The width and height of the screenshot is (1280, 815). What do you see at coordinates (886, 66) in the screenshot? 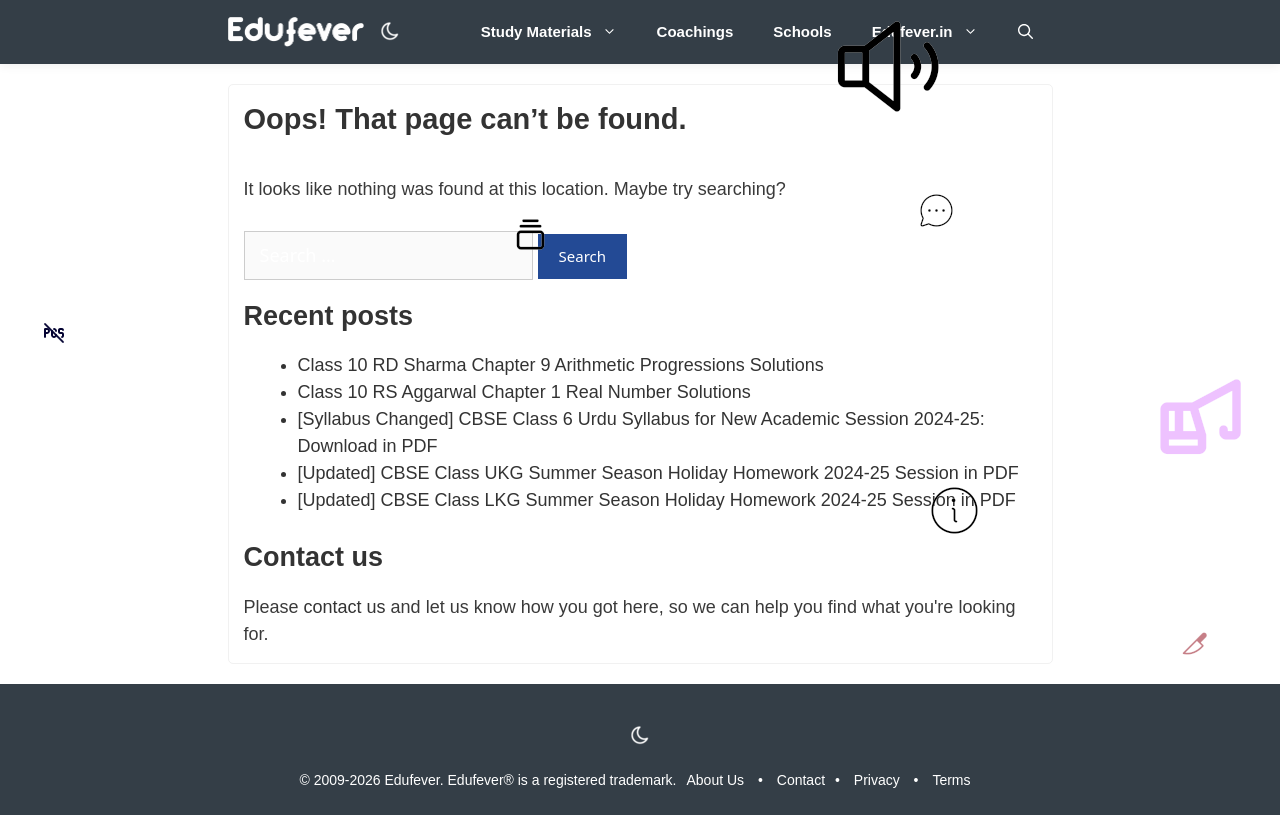
I see `volume is set to high` at bounding box center [886, 66].